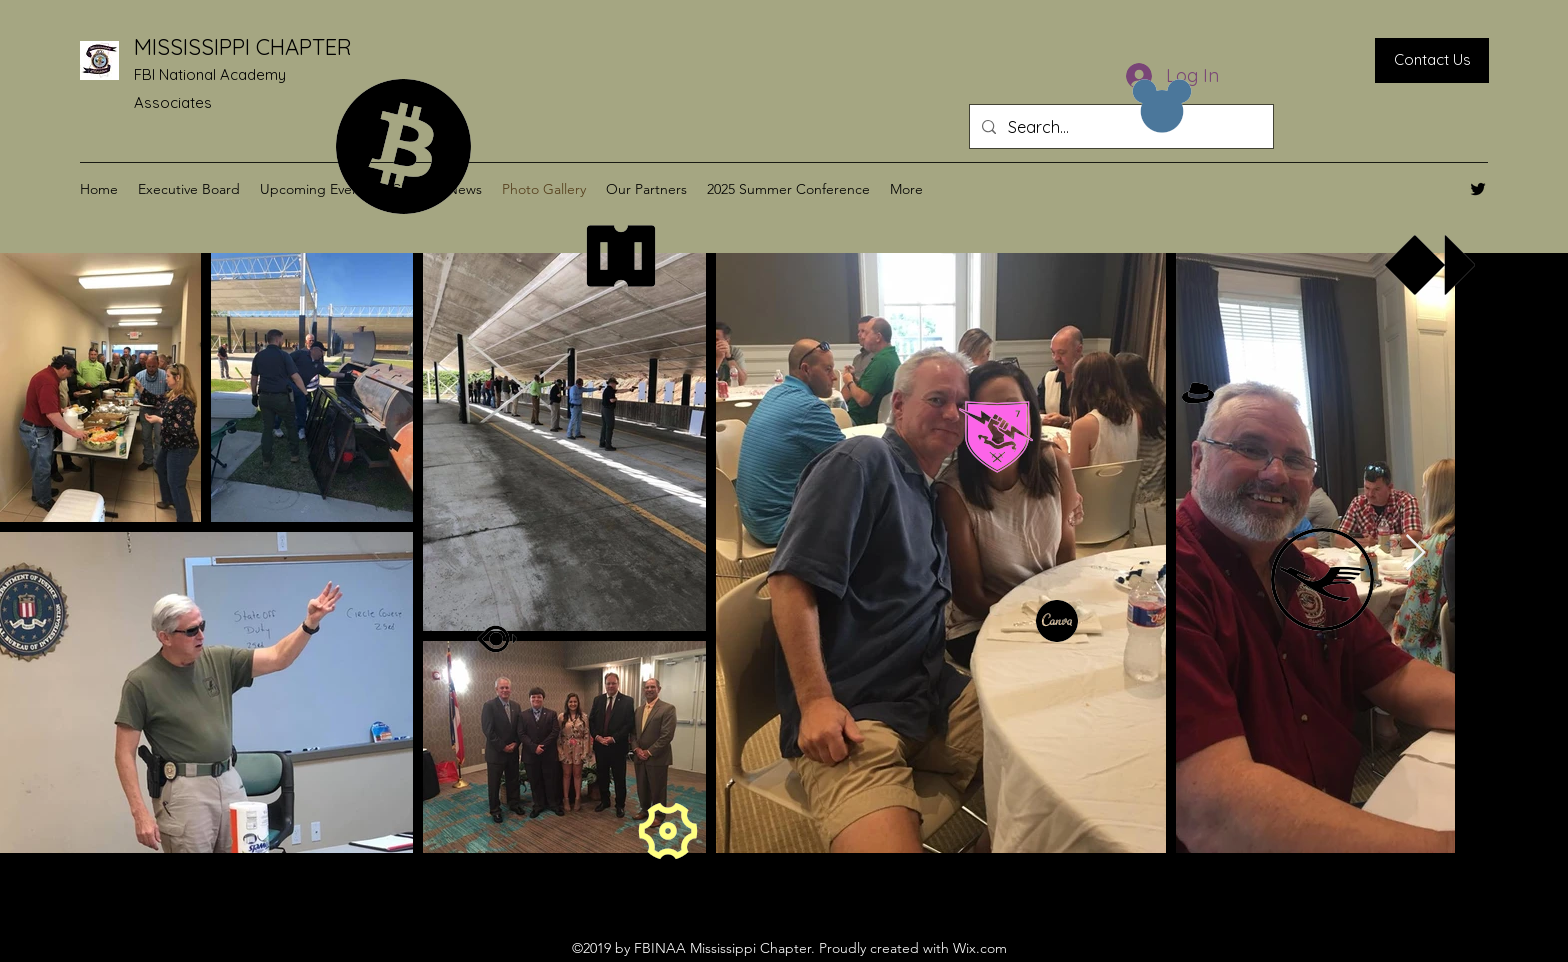 The height and width of the screenshot is (962, 1568). I want to click on open Canva app, so click(1057, 621).